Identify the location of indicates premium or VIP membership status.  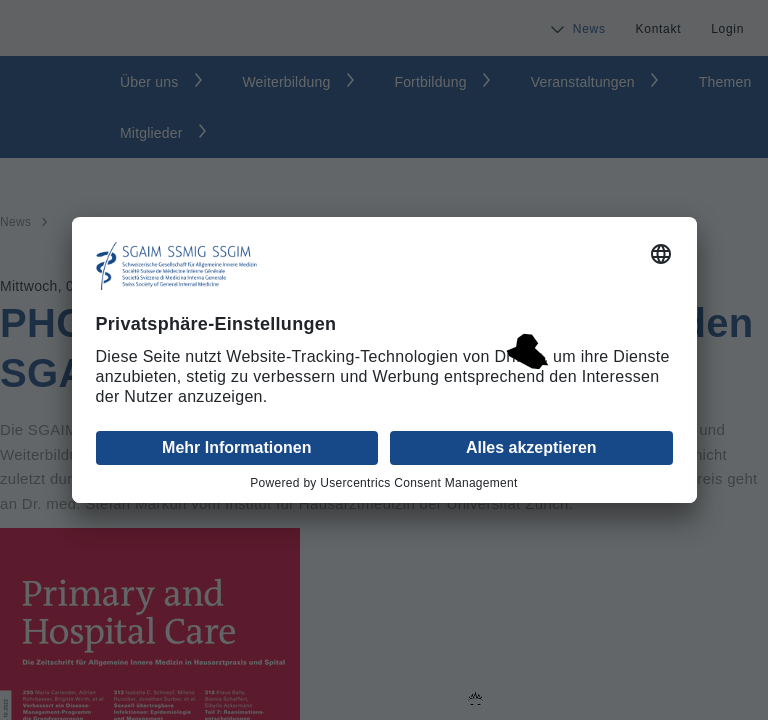
(475, 698).